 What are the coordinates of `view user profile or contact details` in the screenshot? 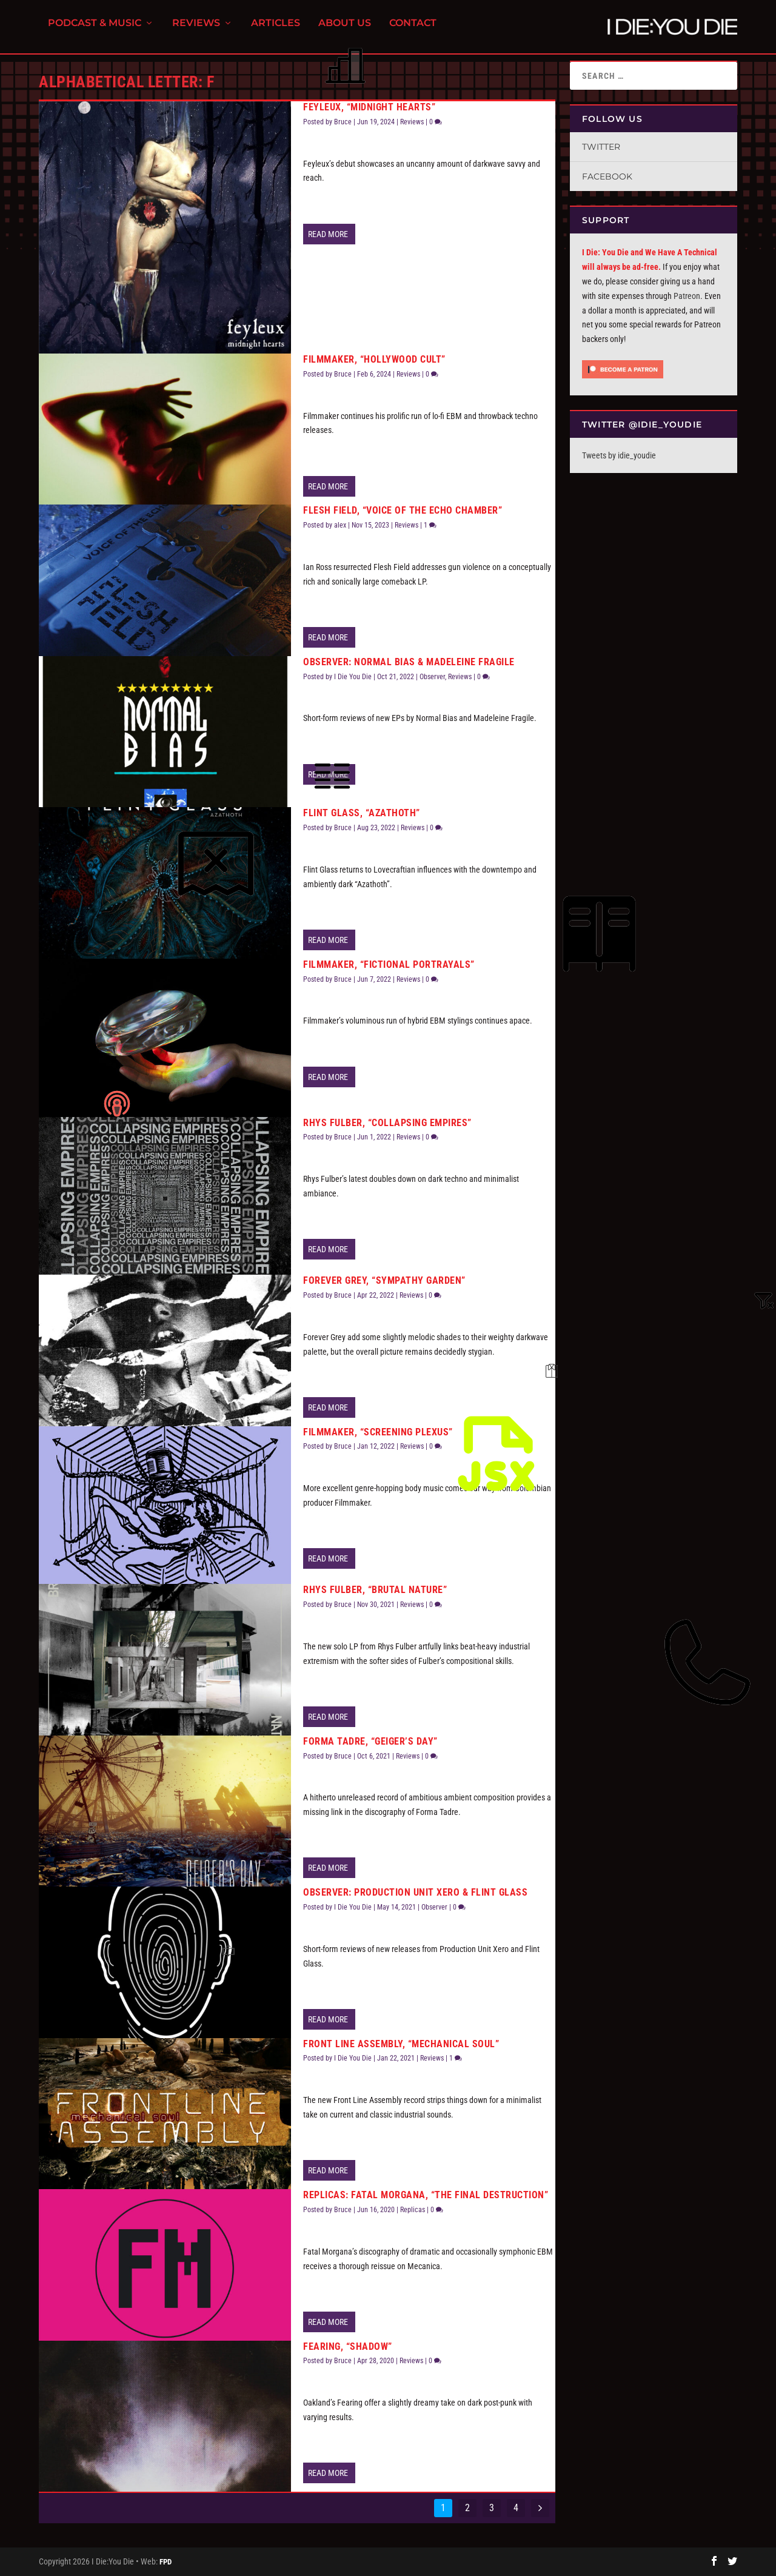 It's located at (229, 1951).